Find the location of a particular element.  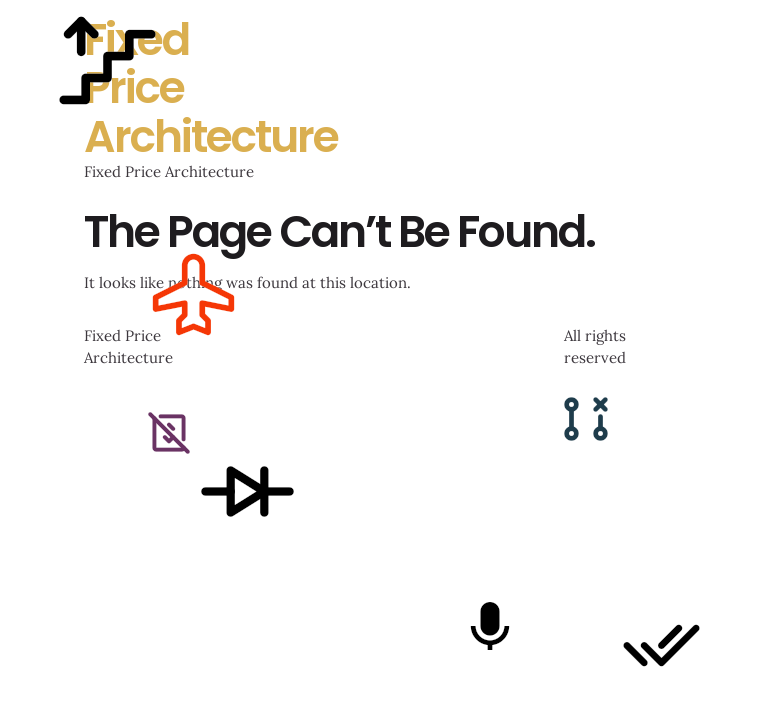

indicates all items have been completed or verified is located at coordinates (661, 645).